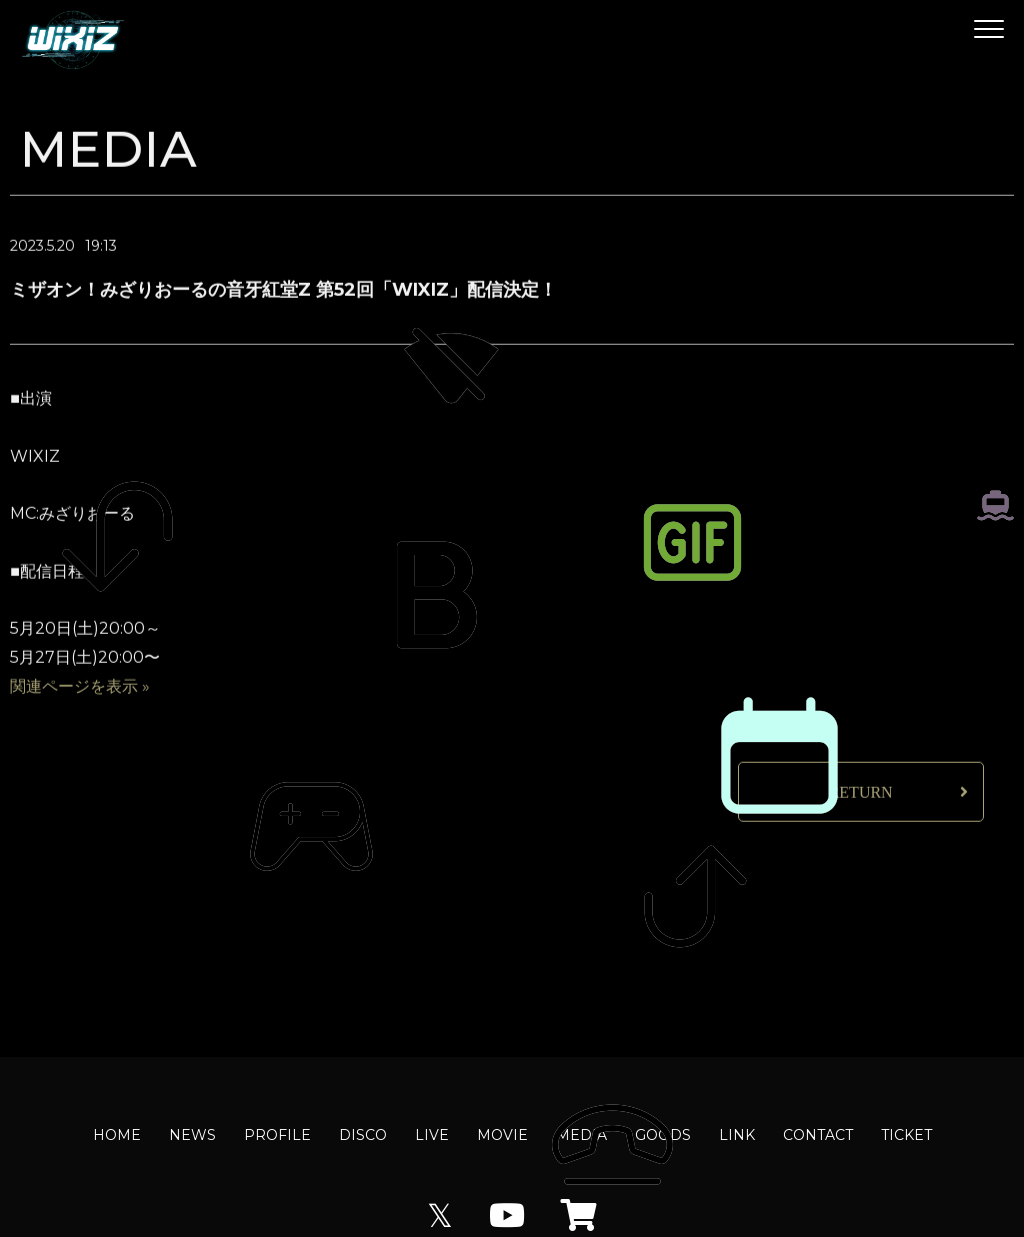 This screenshot has height=1237, width=1024. I want to click on end or hang up a call, so click(612, 1144).